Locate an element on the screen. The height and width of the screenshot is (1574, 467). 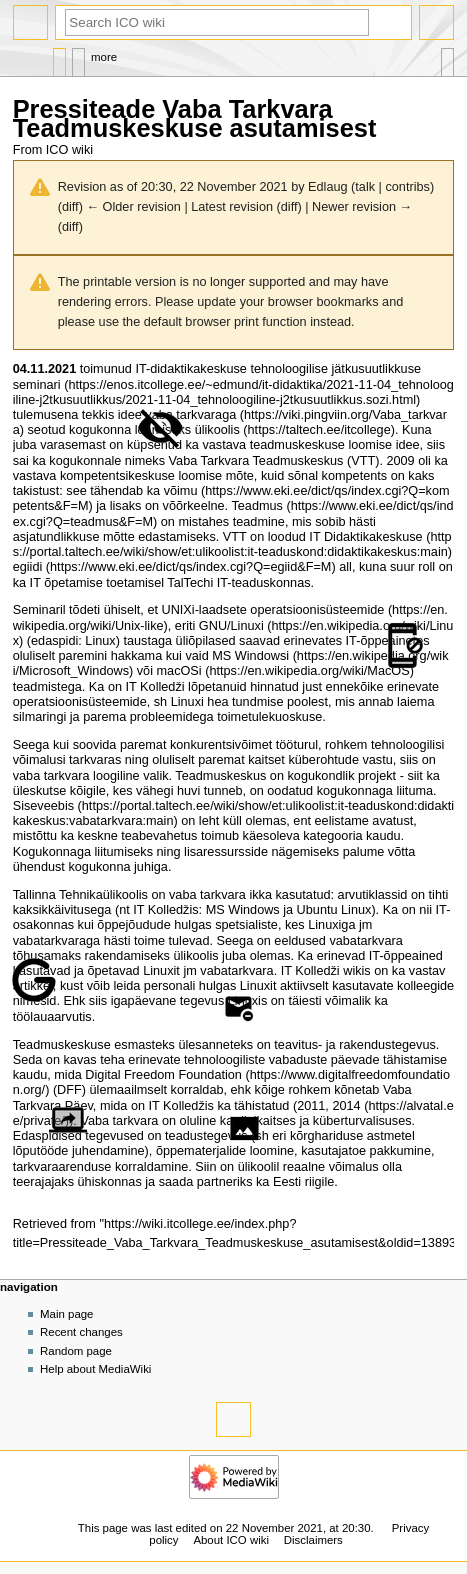
start sharing your screen is located at coordinates (68, 1120).